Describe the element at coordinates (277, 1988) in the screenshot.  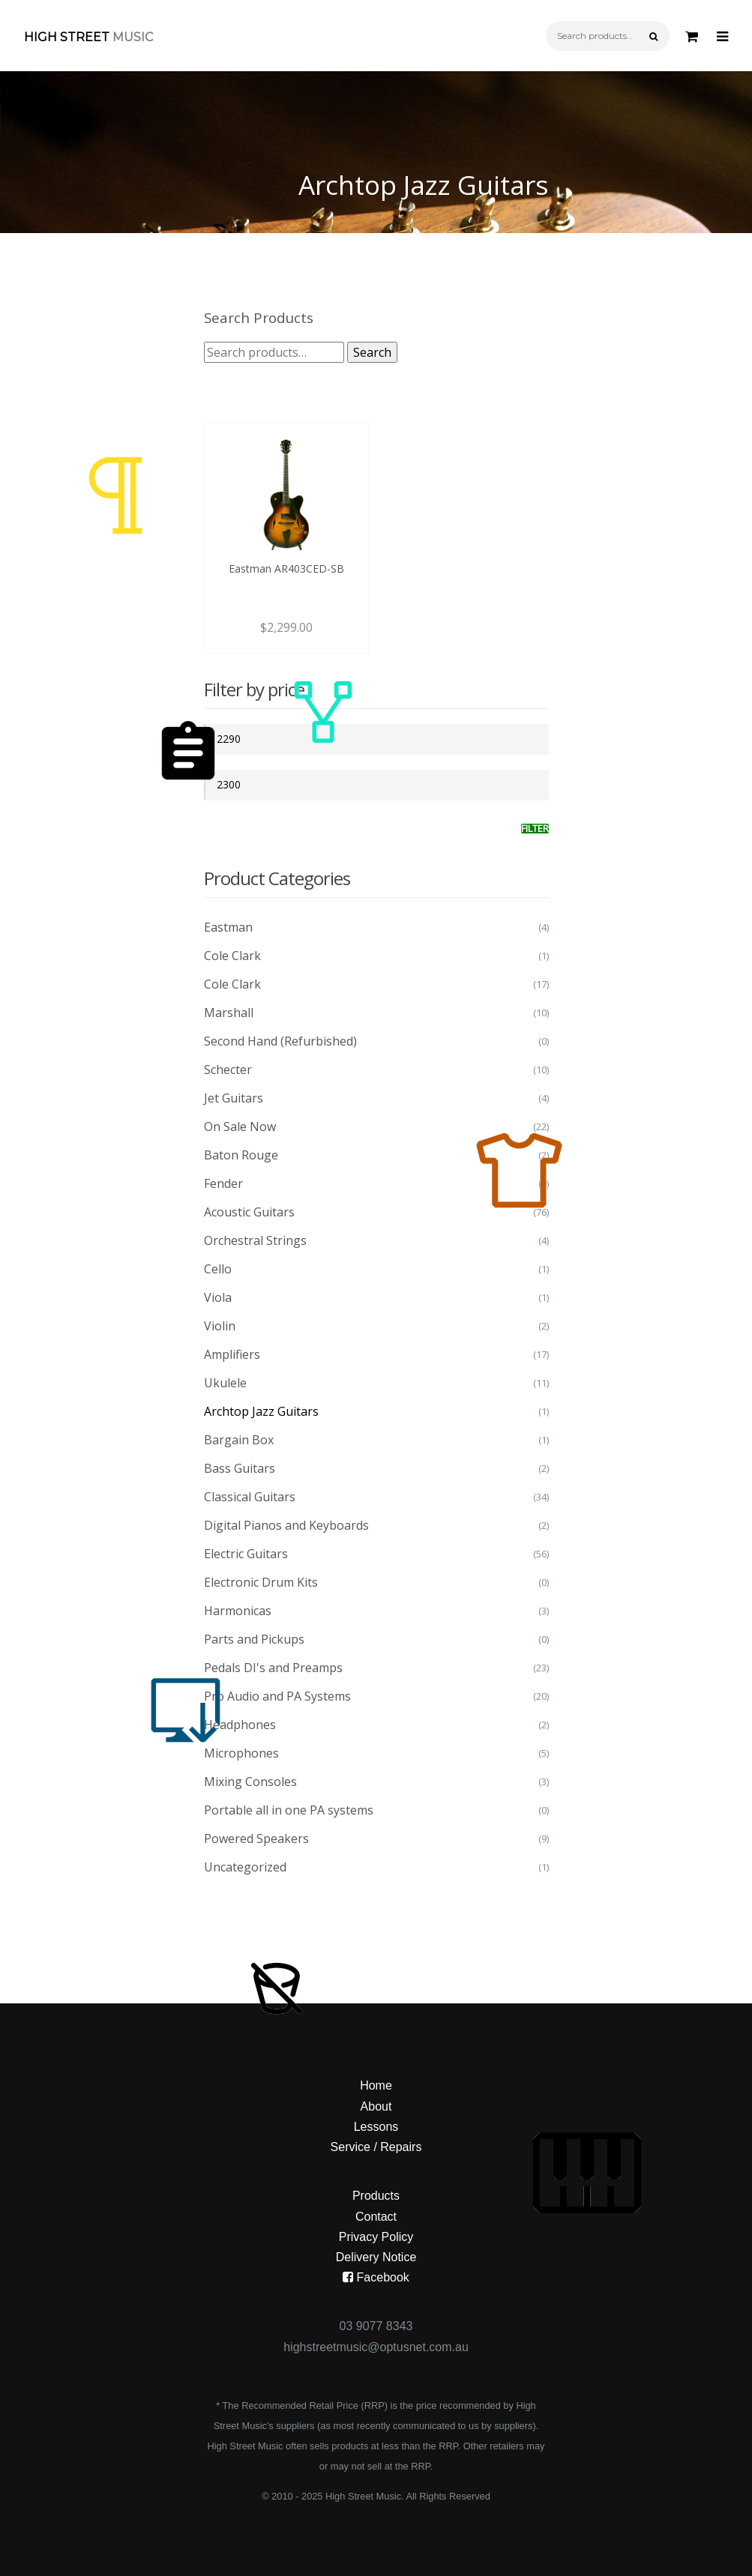
I see `disable paint bucket or fill tool` at that location.